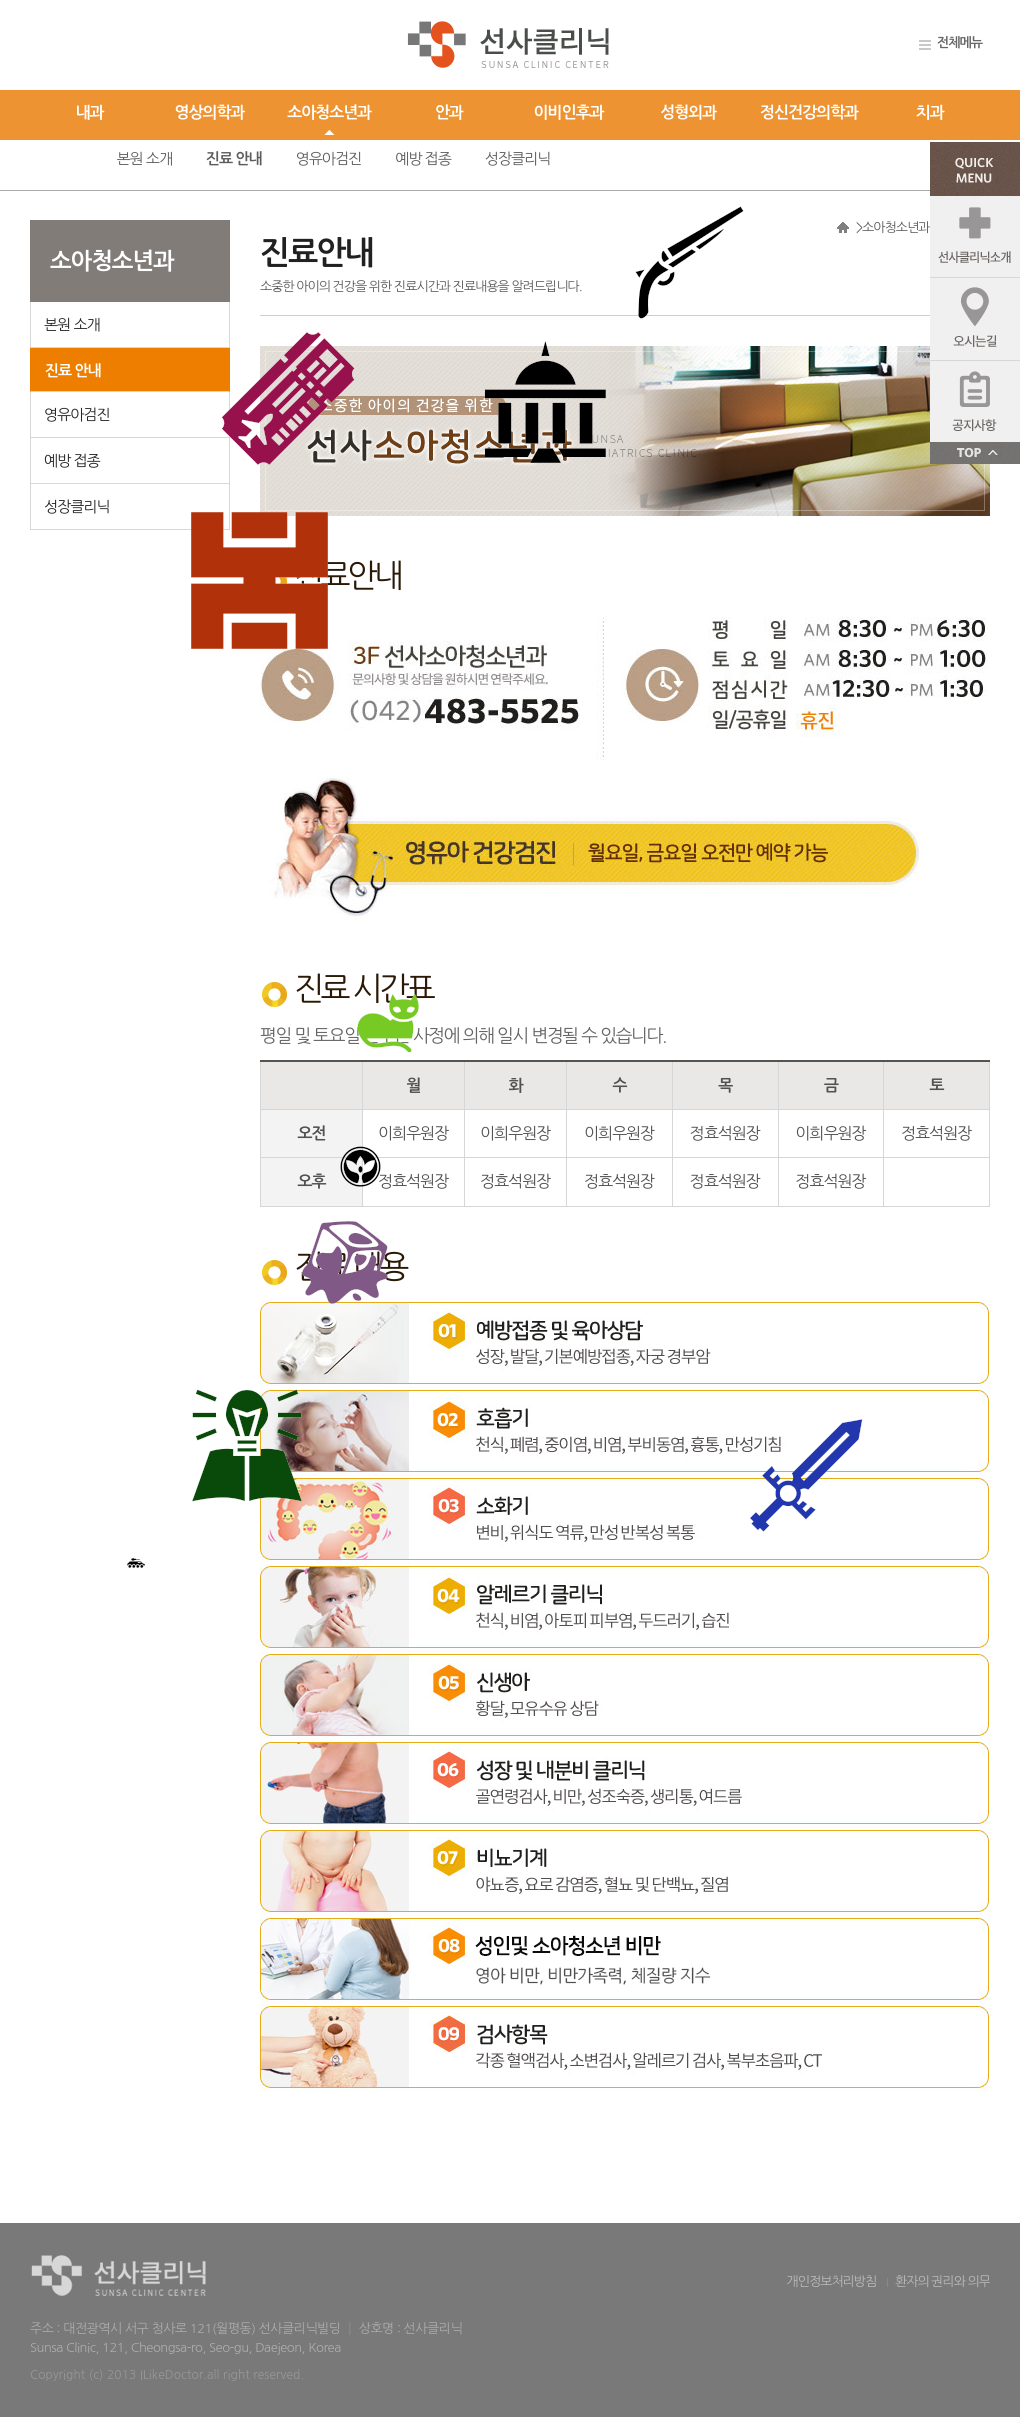 This screenshot has height=2417, width=1020. Describe the element at coordinates (689, 262) in the screenshot. I see `select sawed-off shotgun weapon` at that location.